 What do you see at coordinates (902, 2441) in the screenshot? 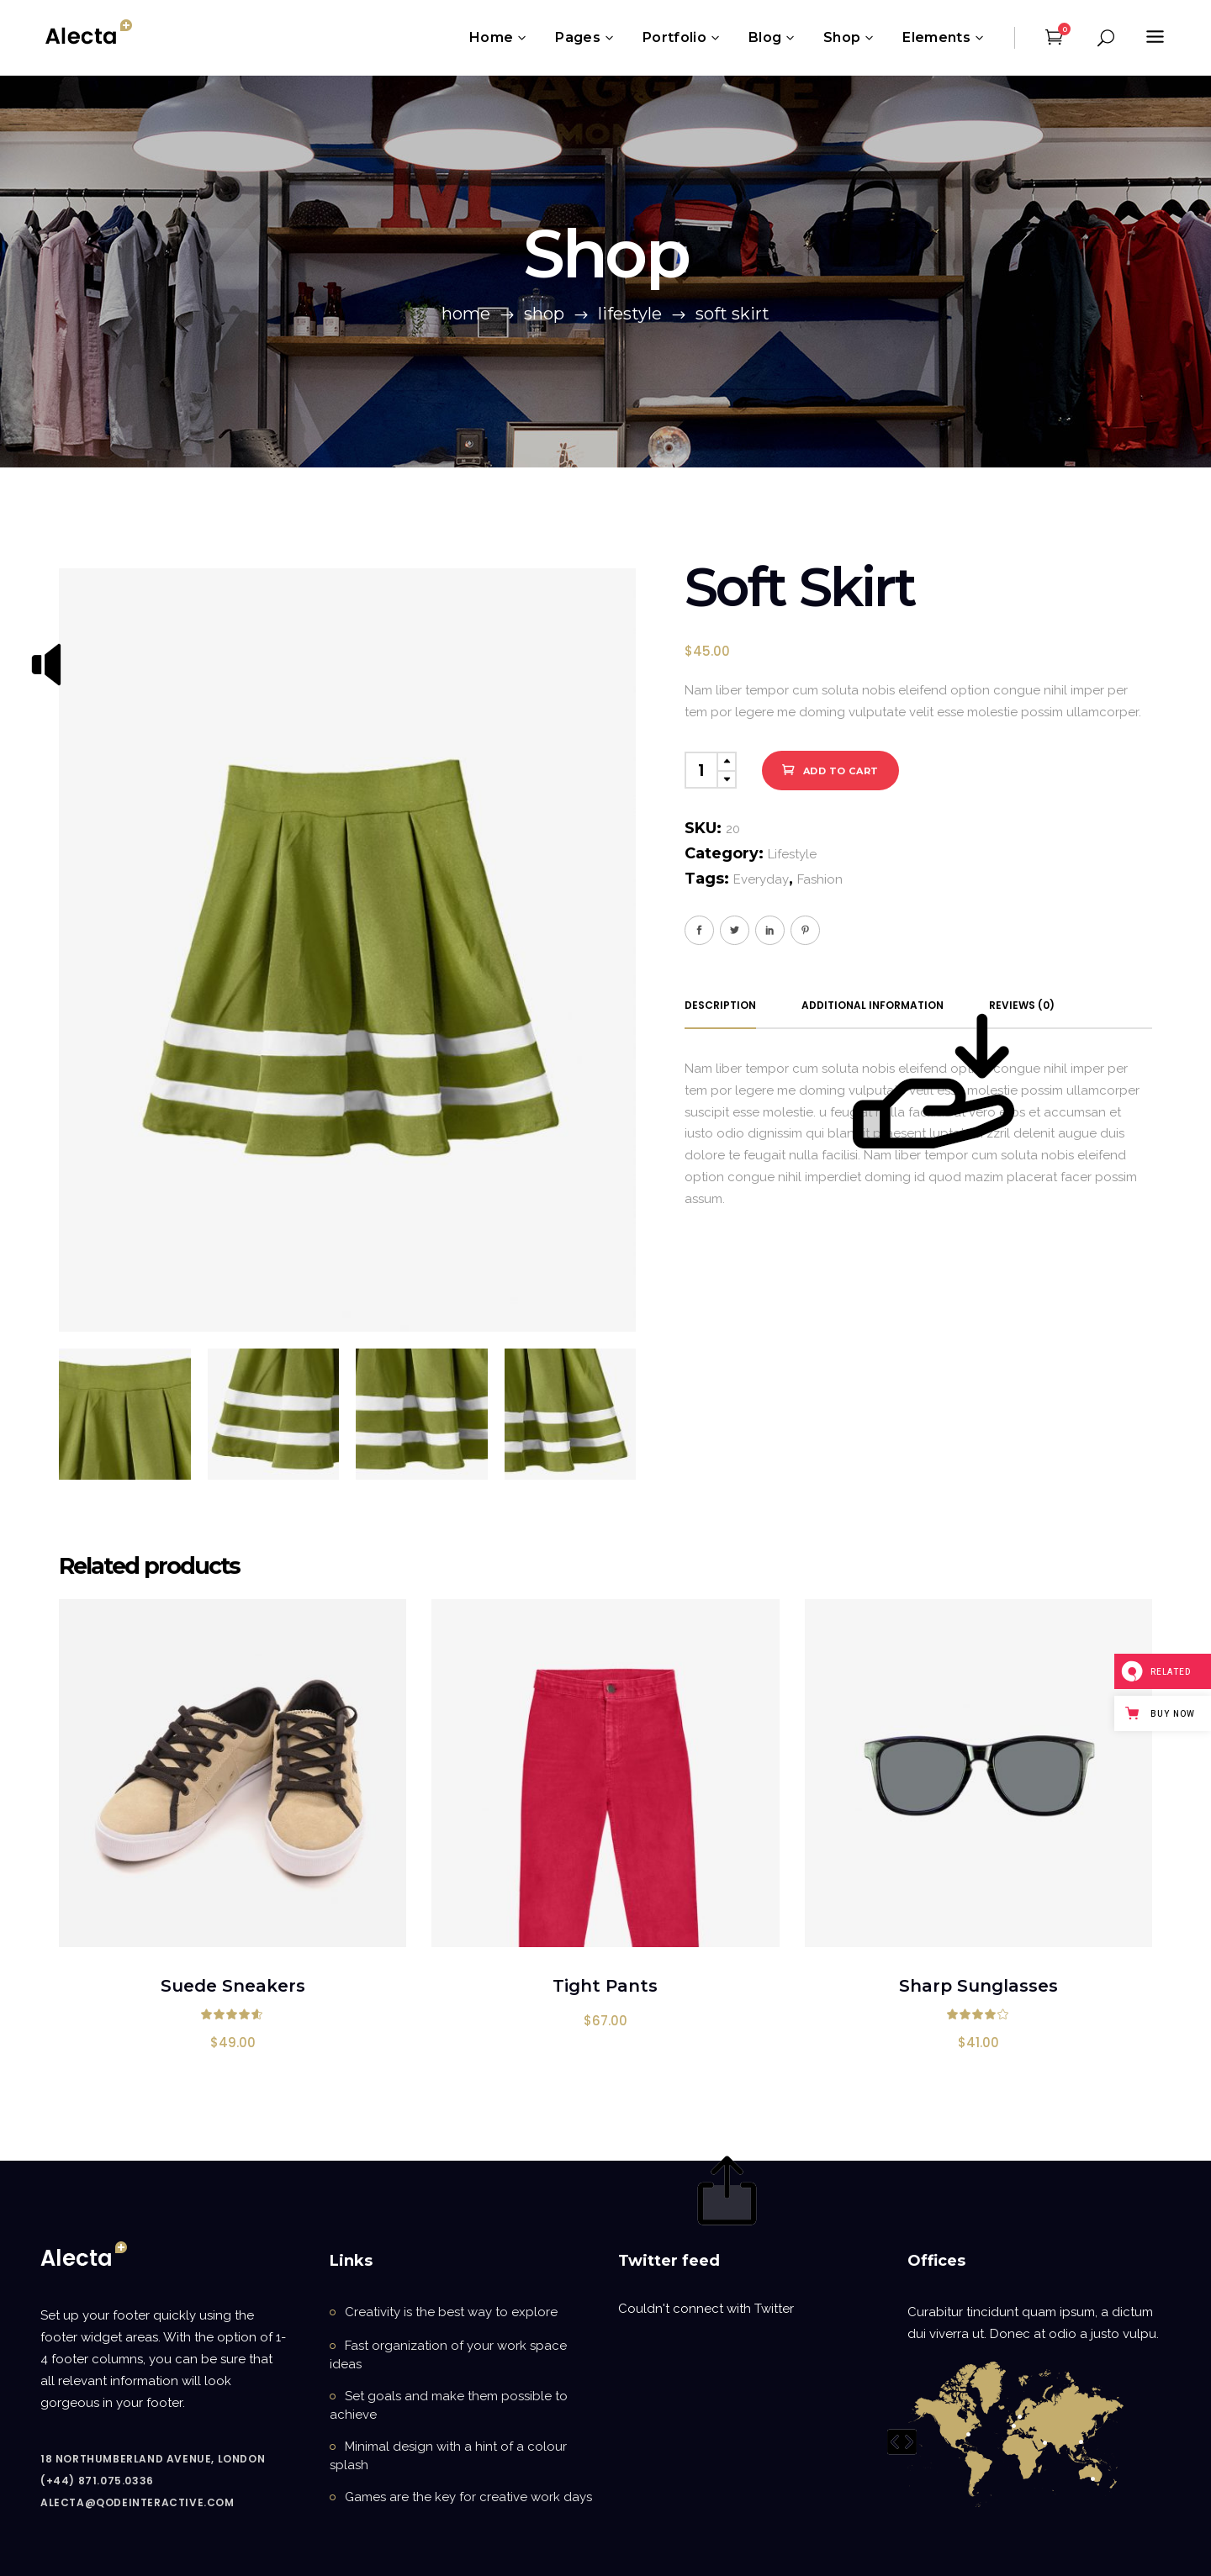
I see `view or edit source code` at bounding box center [902, 2441].